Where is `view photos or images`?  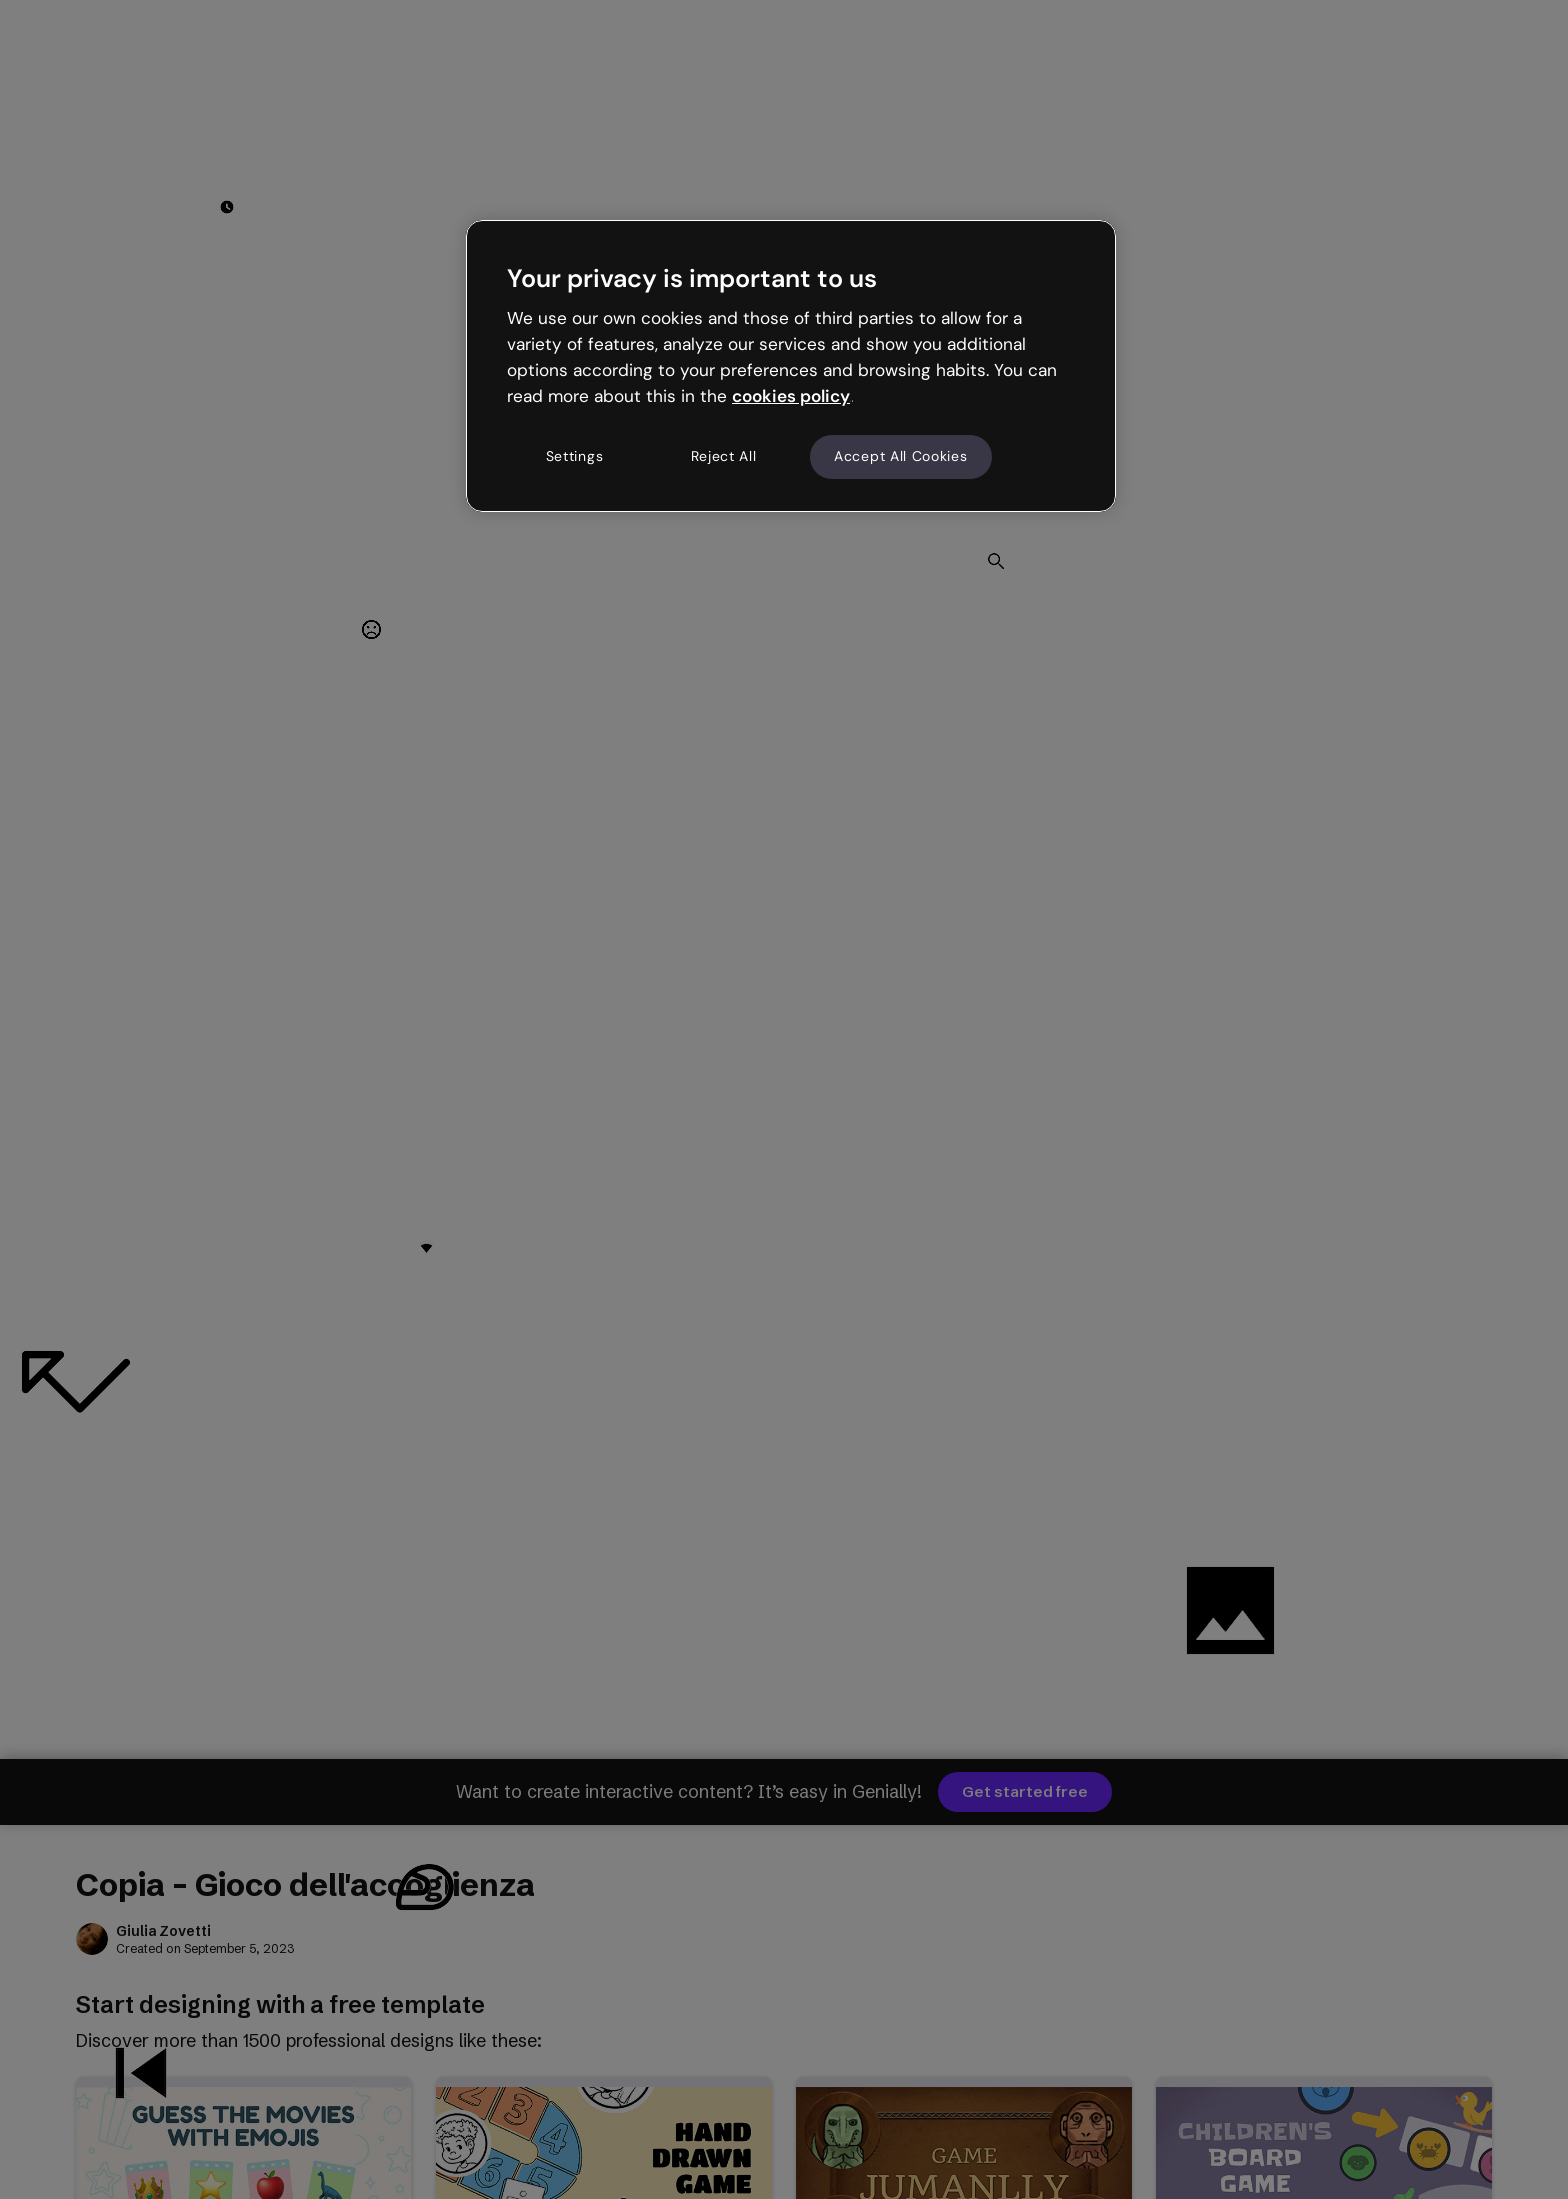 view photos or images is located at coordinates (1230, 1610).